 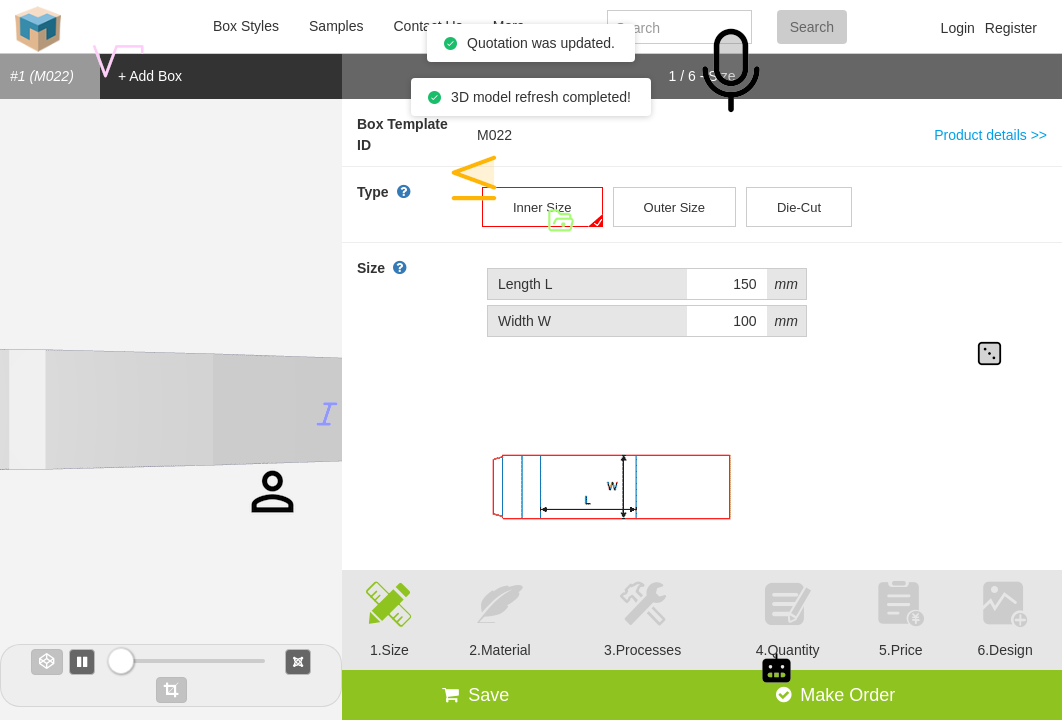 What do you see at coordinates (731, 69) in the screenshot?
I see `tap to start voice recording` at bounding box center [731, 69].